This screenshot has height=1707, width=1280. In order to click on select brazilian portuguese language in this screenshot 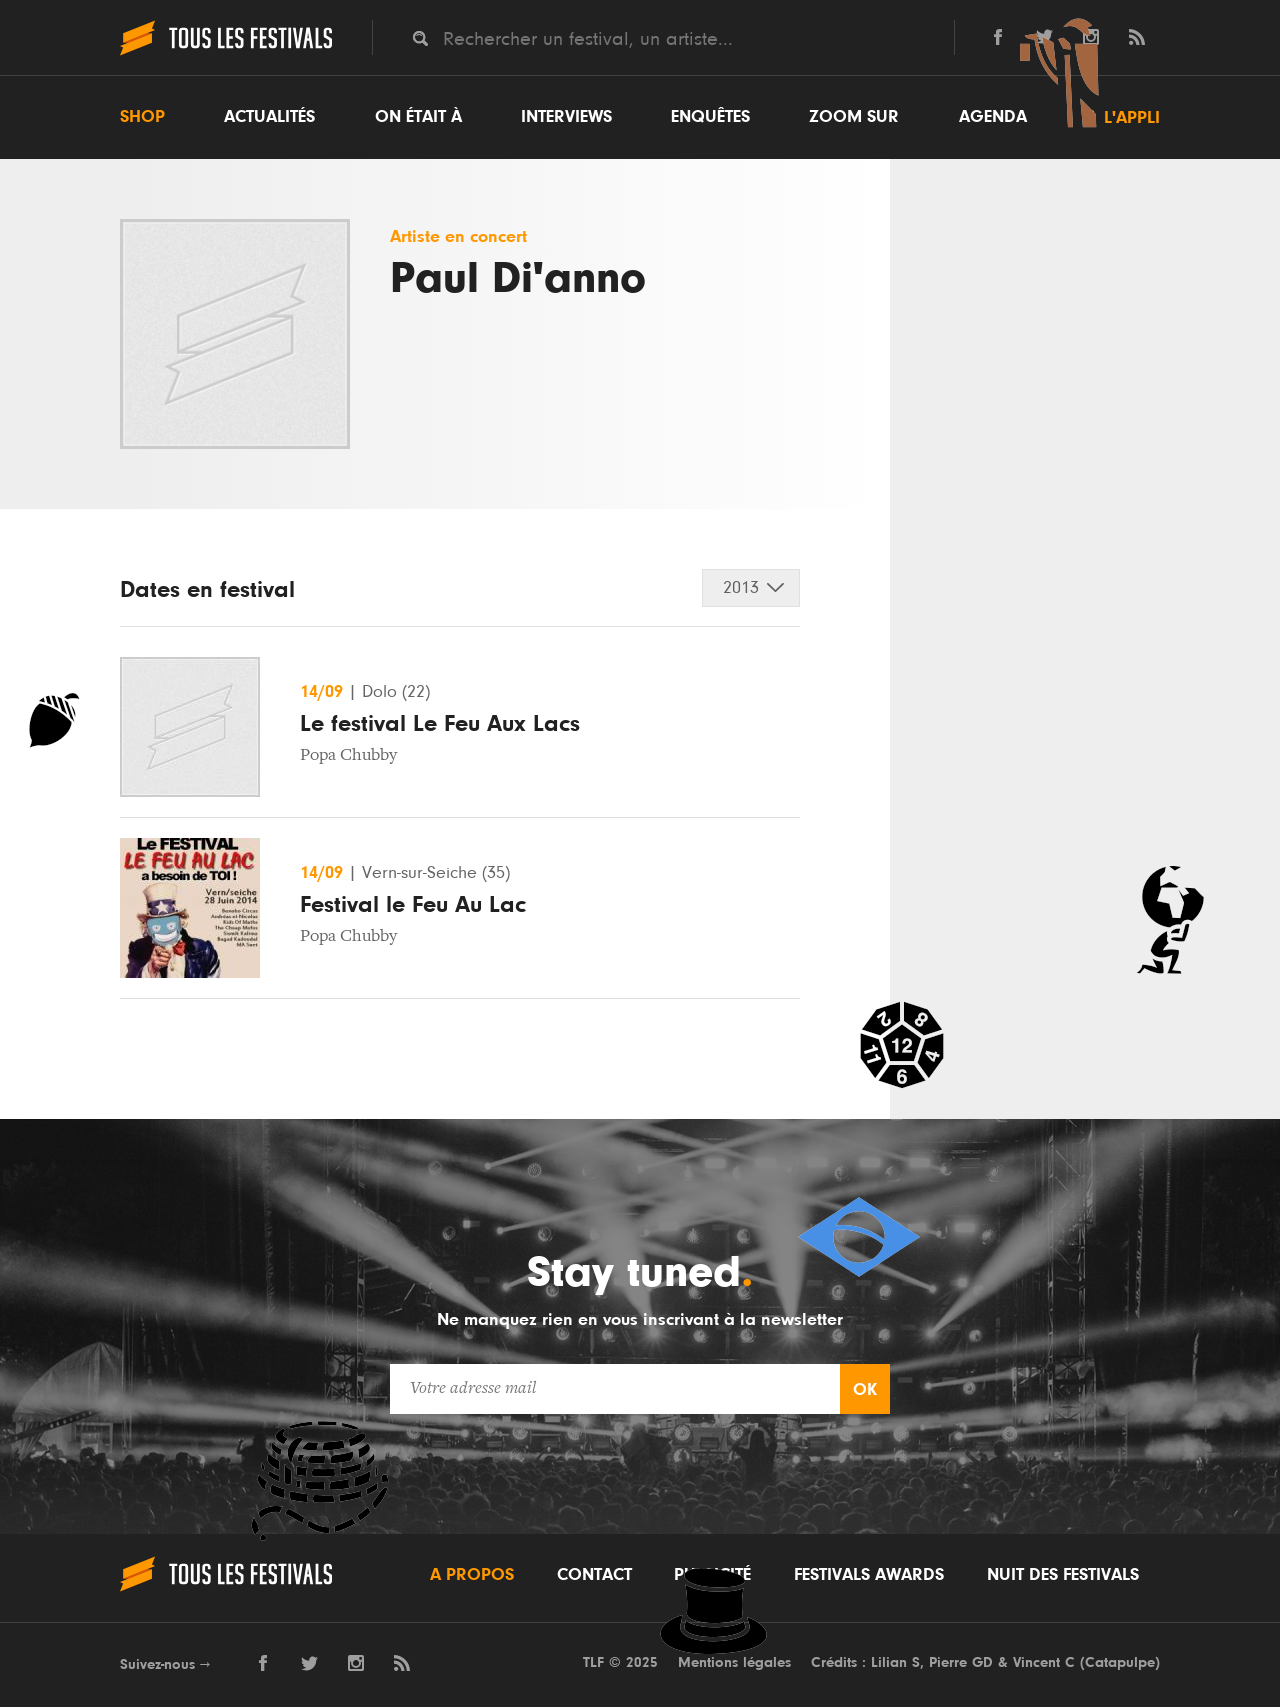, I will do `click(859, 1237)`.